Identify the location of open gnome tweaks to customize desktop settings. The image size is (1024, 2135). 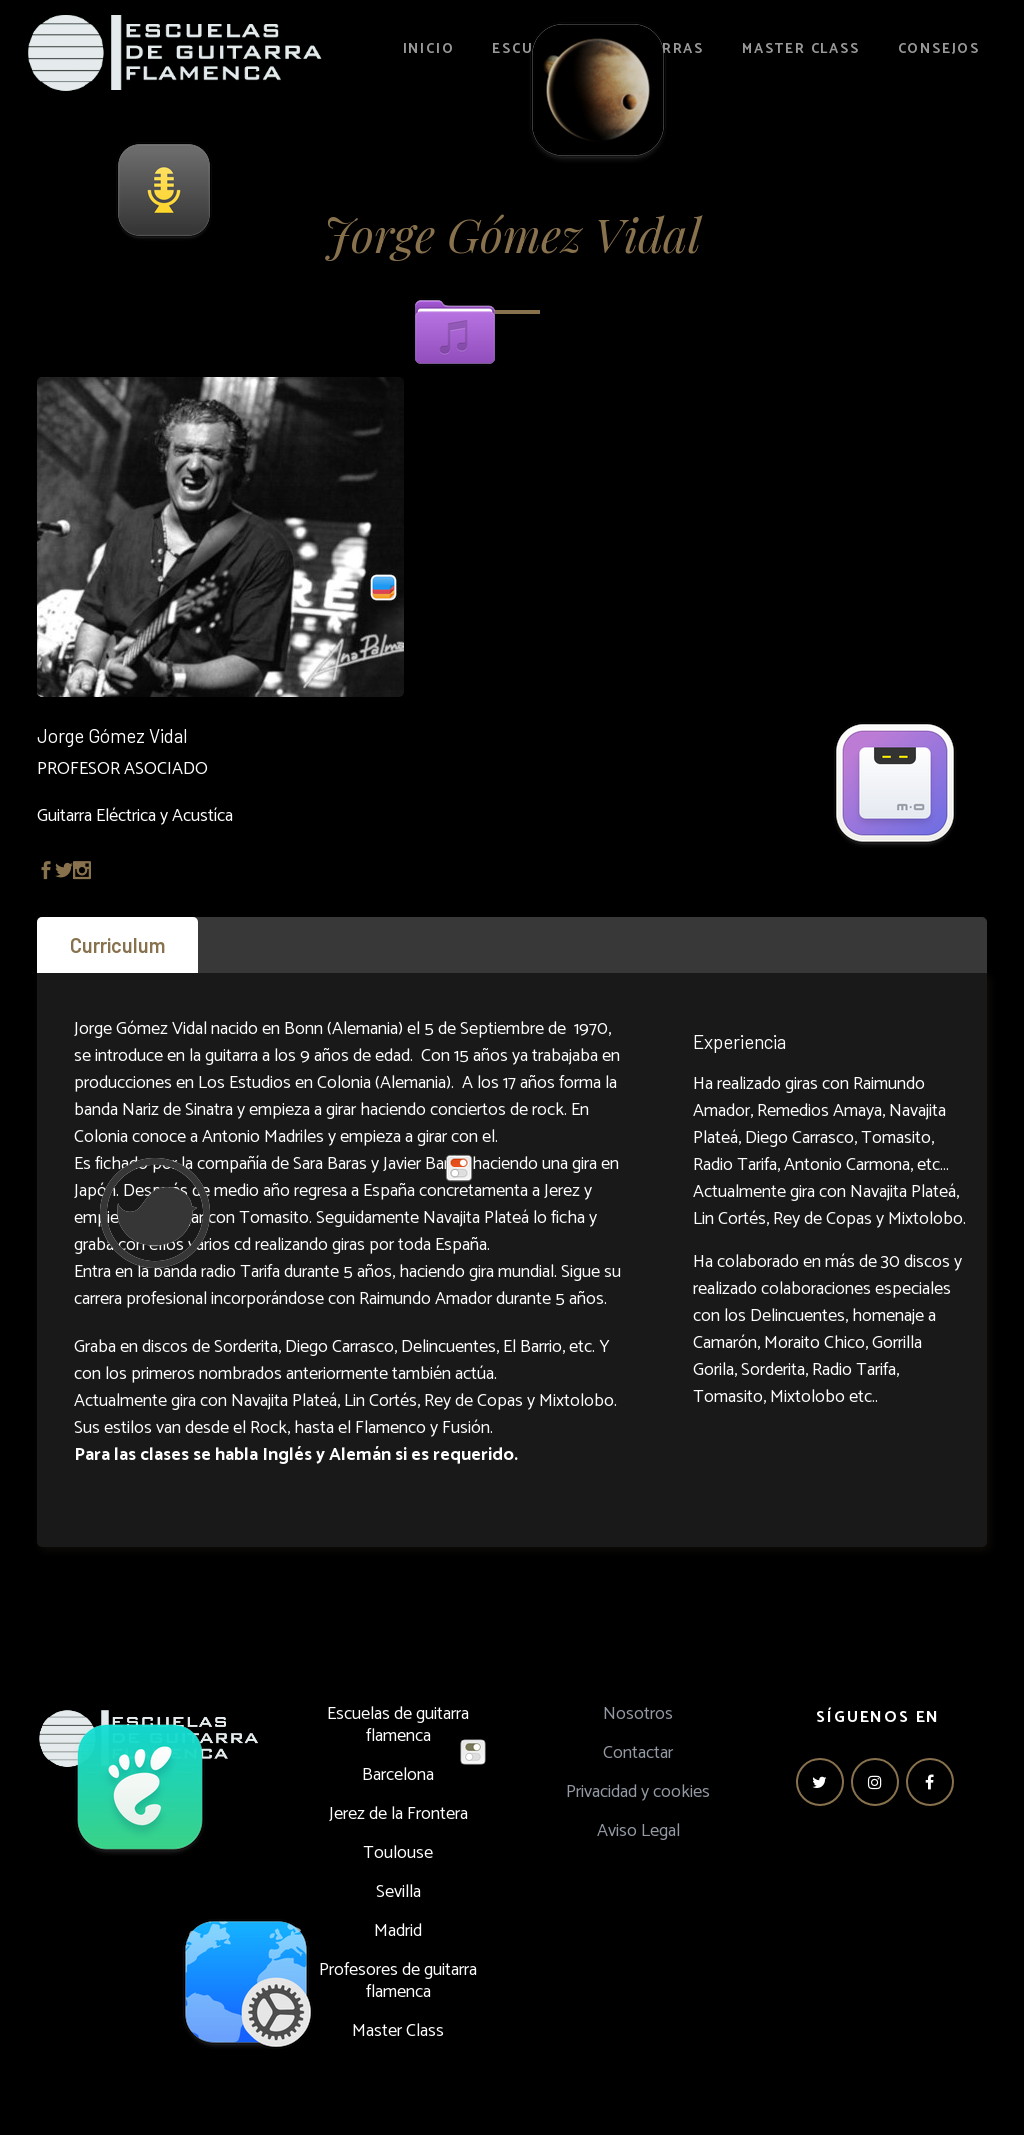
(473, 1752).